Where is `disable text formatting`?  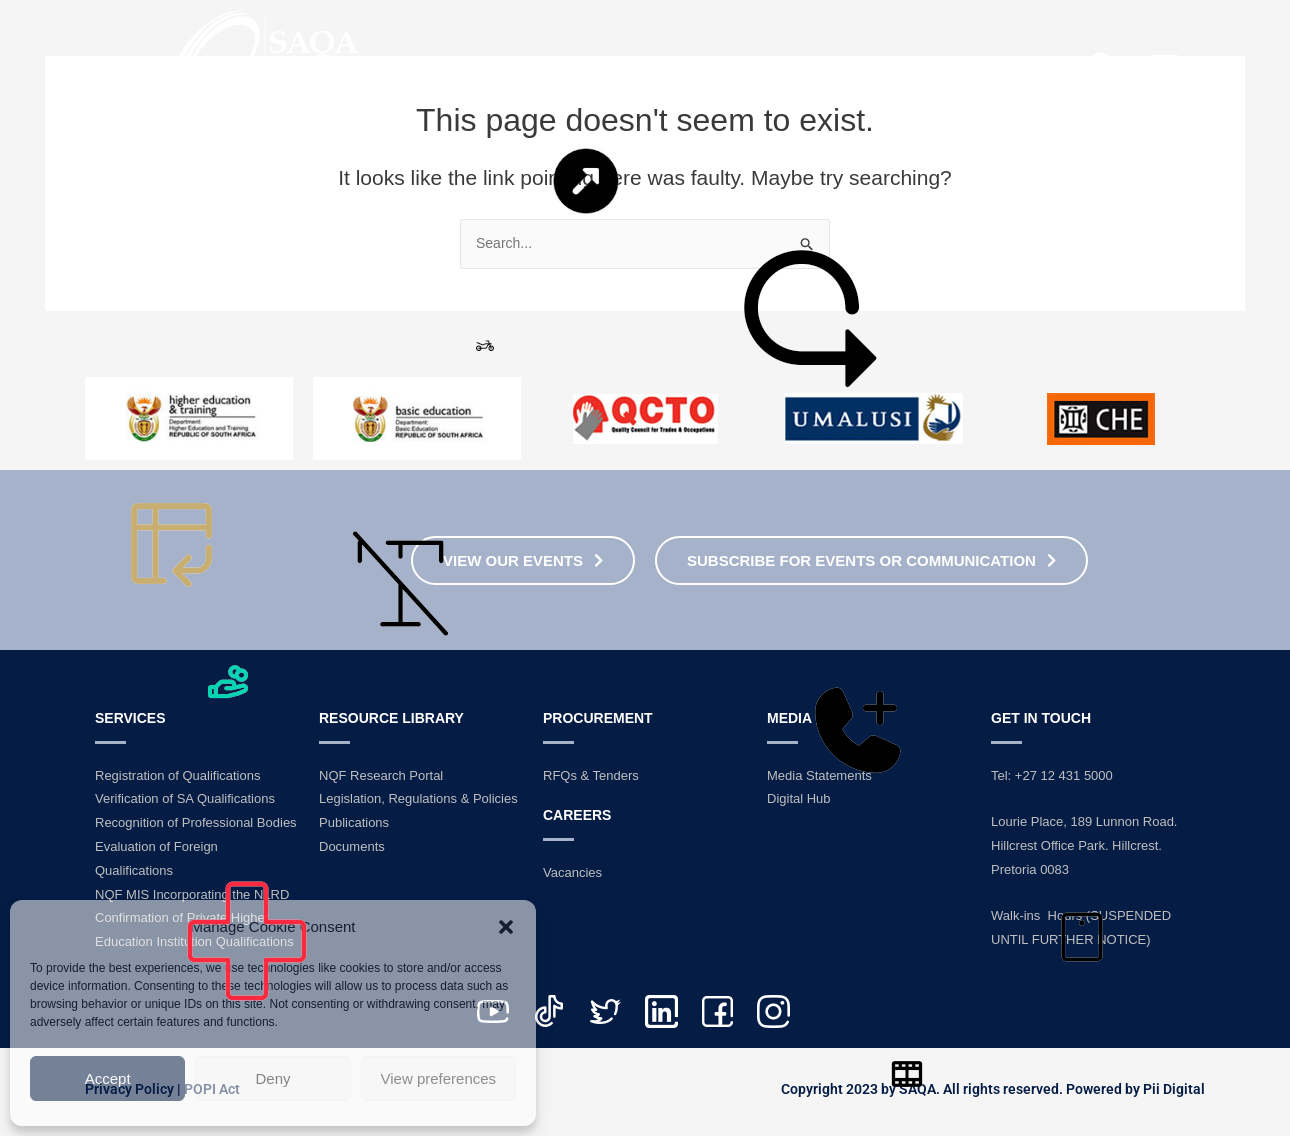
disable text formatting is located at coordinates (400, 583).